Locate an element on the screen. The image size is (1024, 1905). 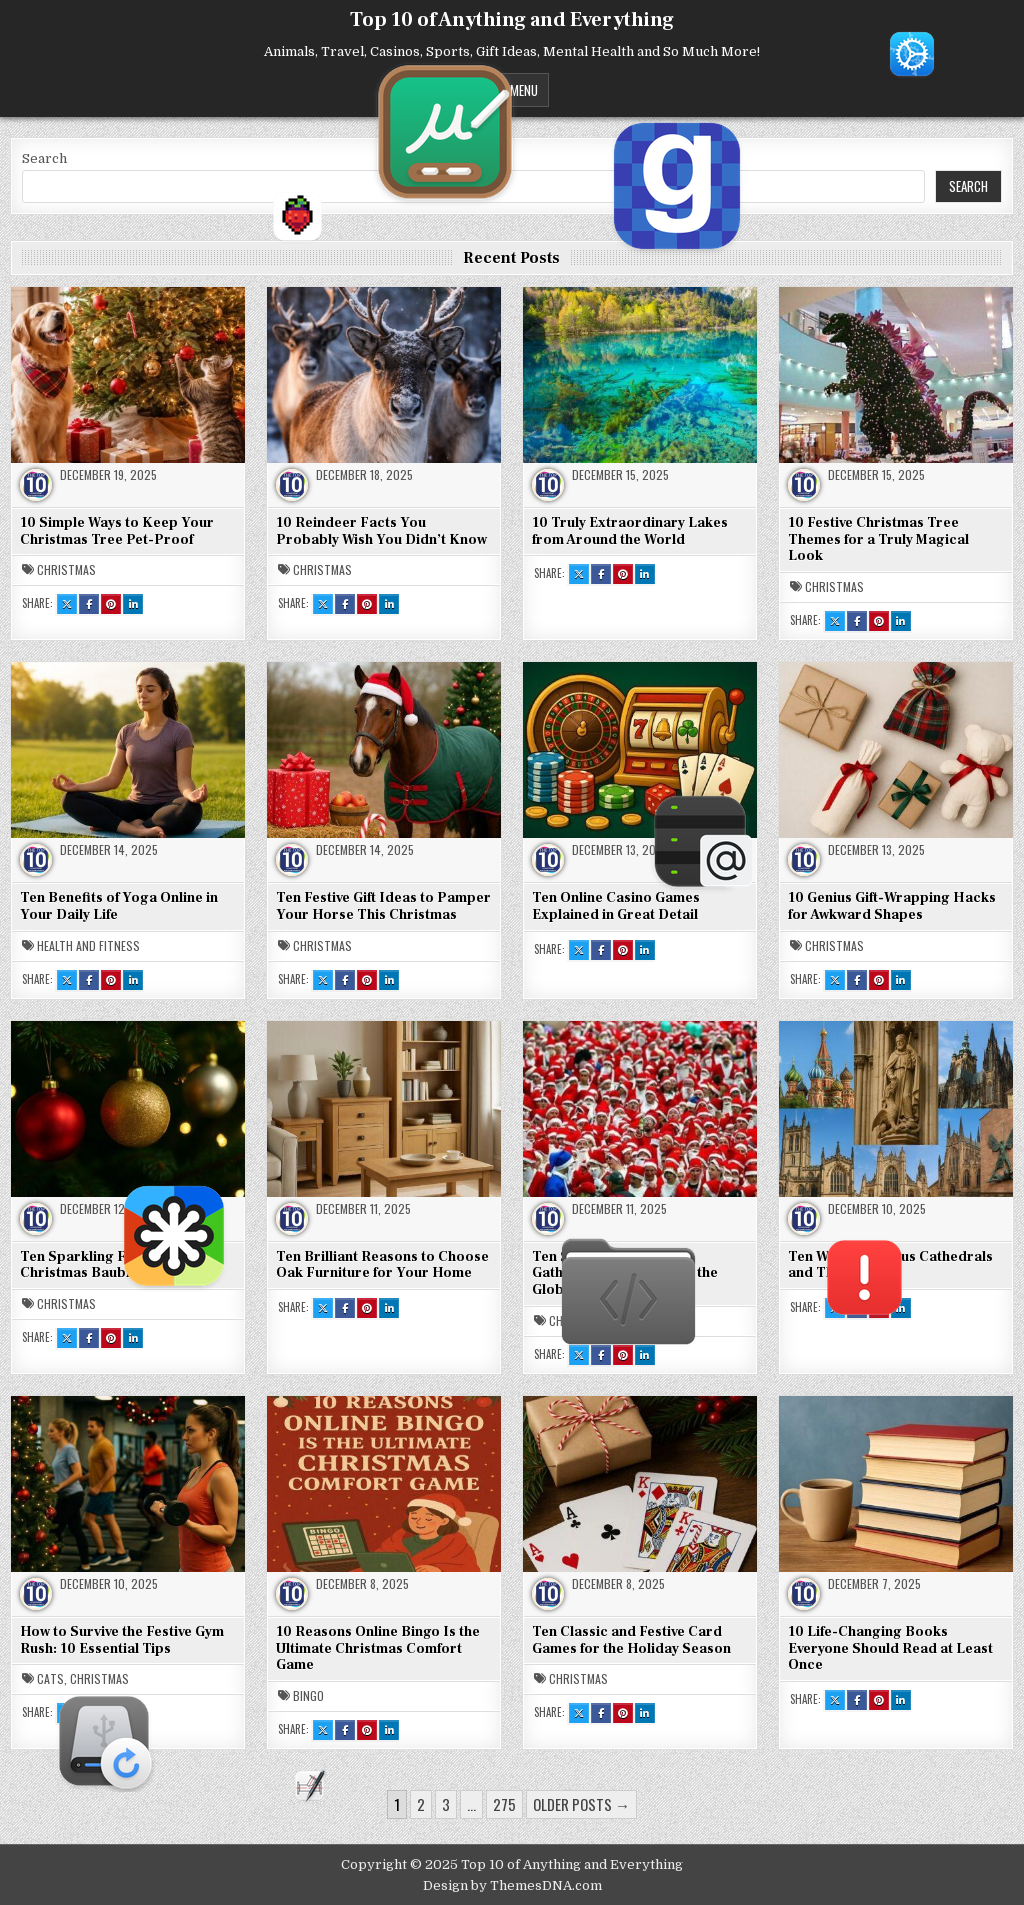
open software center or app store is located at coordinates (912, 54).